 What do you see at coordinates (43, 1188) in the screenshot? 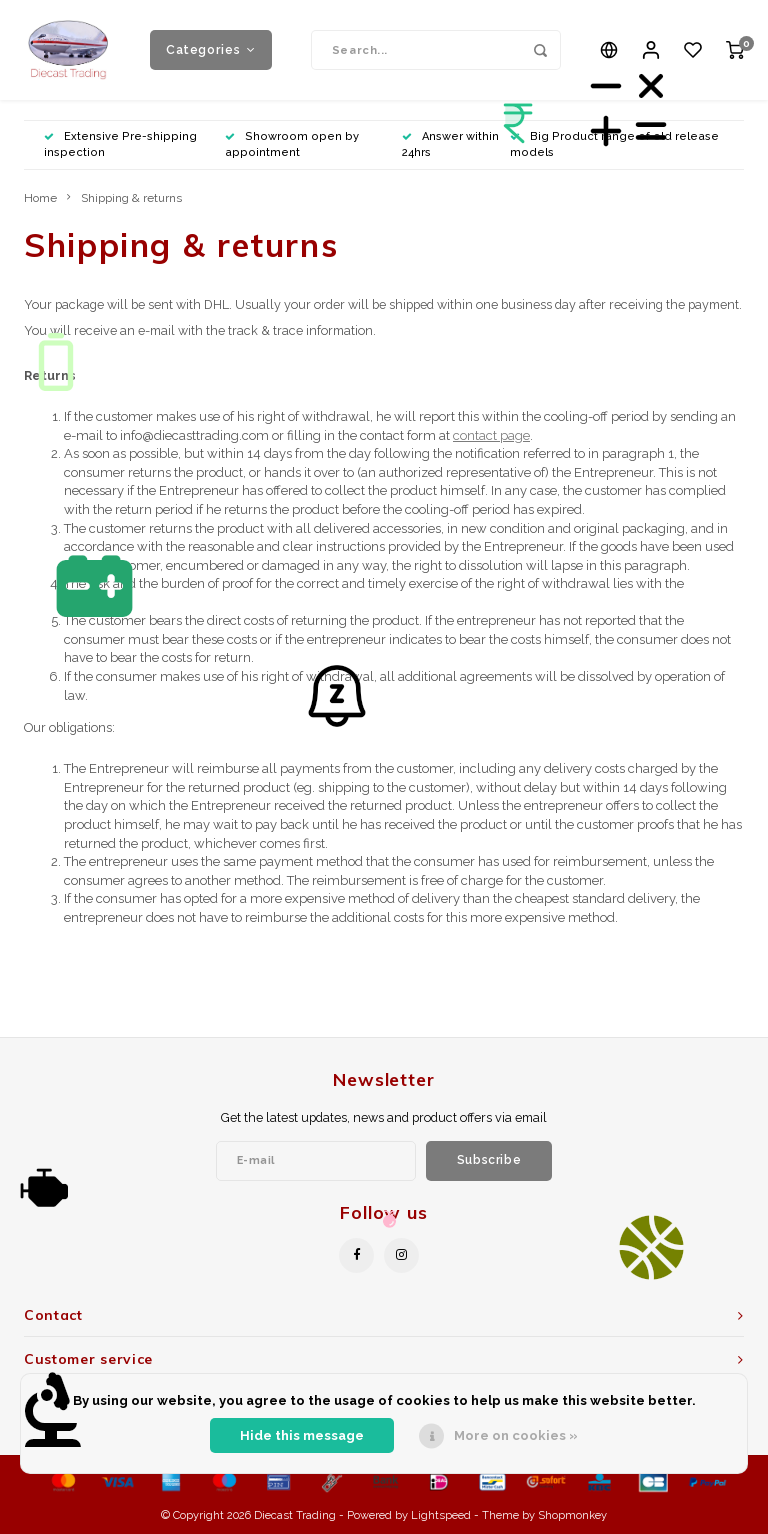
I see `access engine or vehicle diagnostics` at bounding box center [43, 1188].